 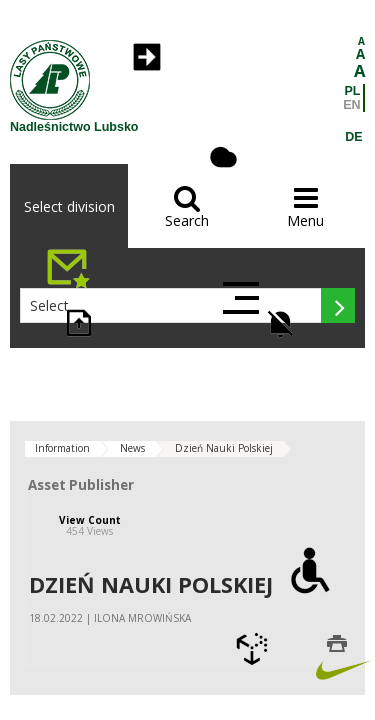 I want to click on indicates wheelchair accessibility, so click(x=309, y=570).